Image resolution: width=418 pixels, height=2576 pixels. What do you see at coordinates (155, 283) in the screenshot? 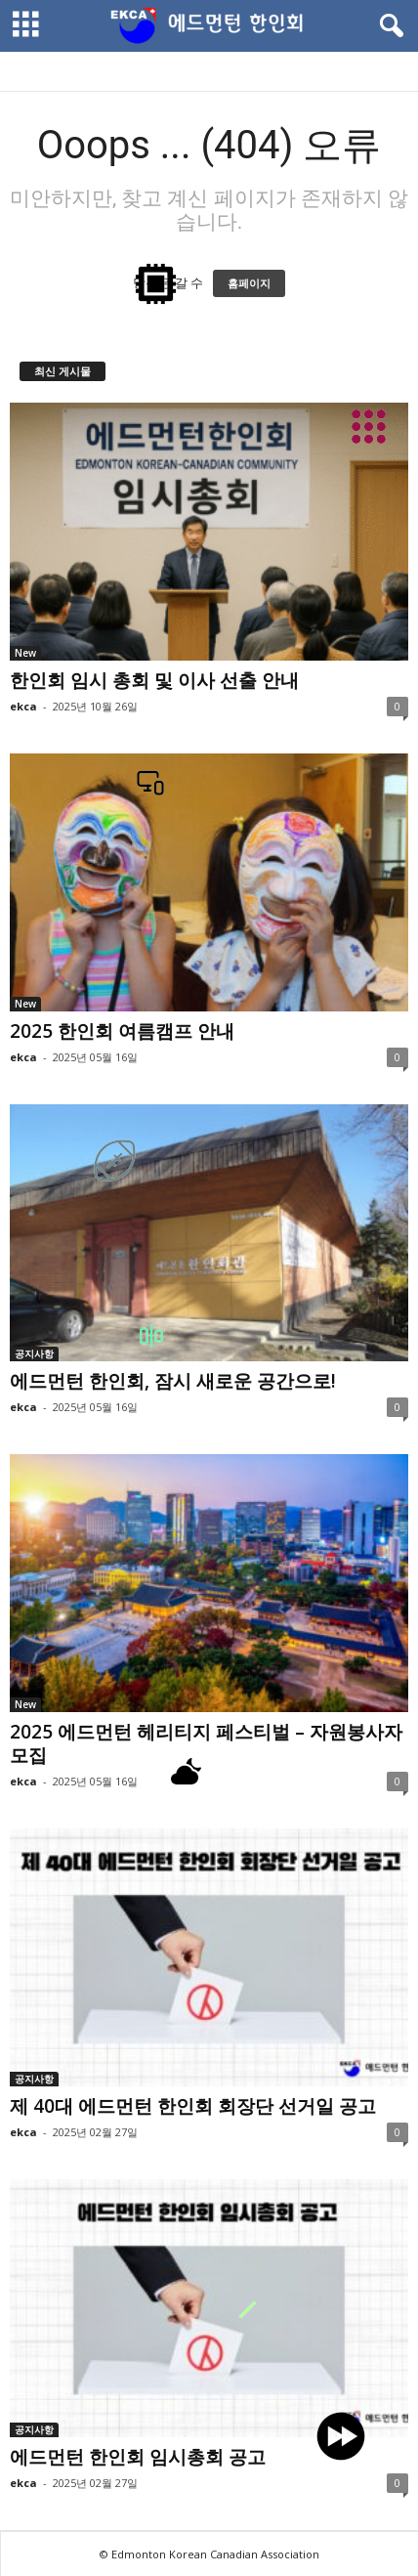
I see `view hardware or processor information` at bounding box center [155, 283].